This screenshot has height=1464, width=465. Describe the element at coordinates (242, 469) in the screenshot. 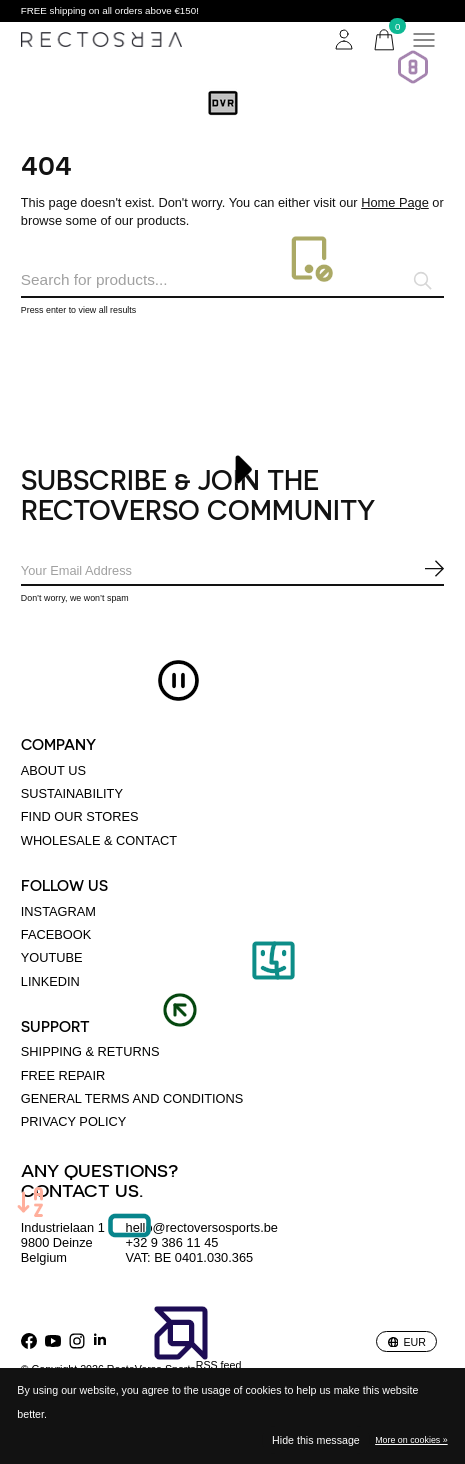

I see `play media or start video` at that location.